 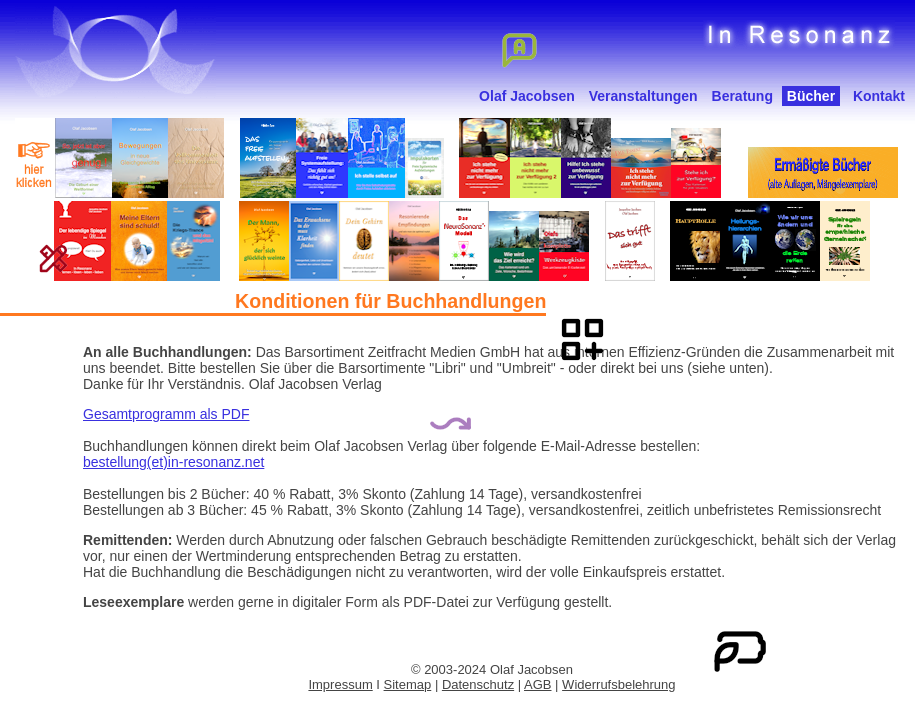 I want to click on translate message or conversation, so click(x=519, y=48).